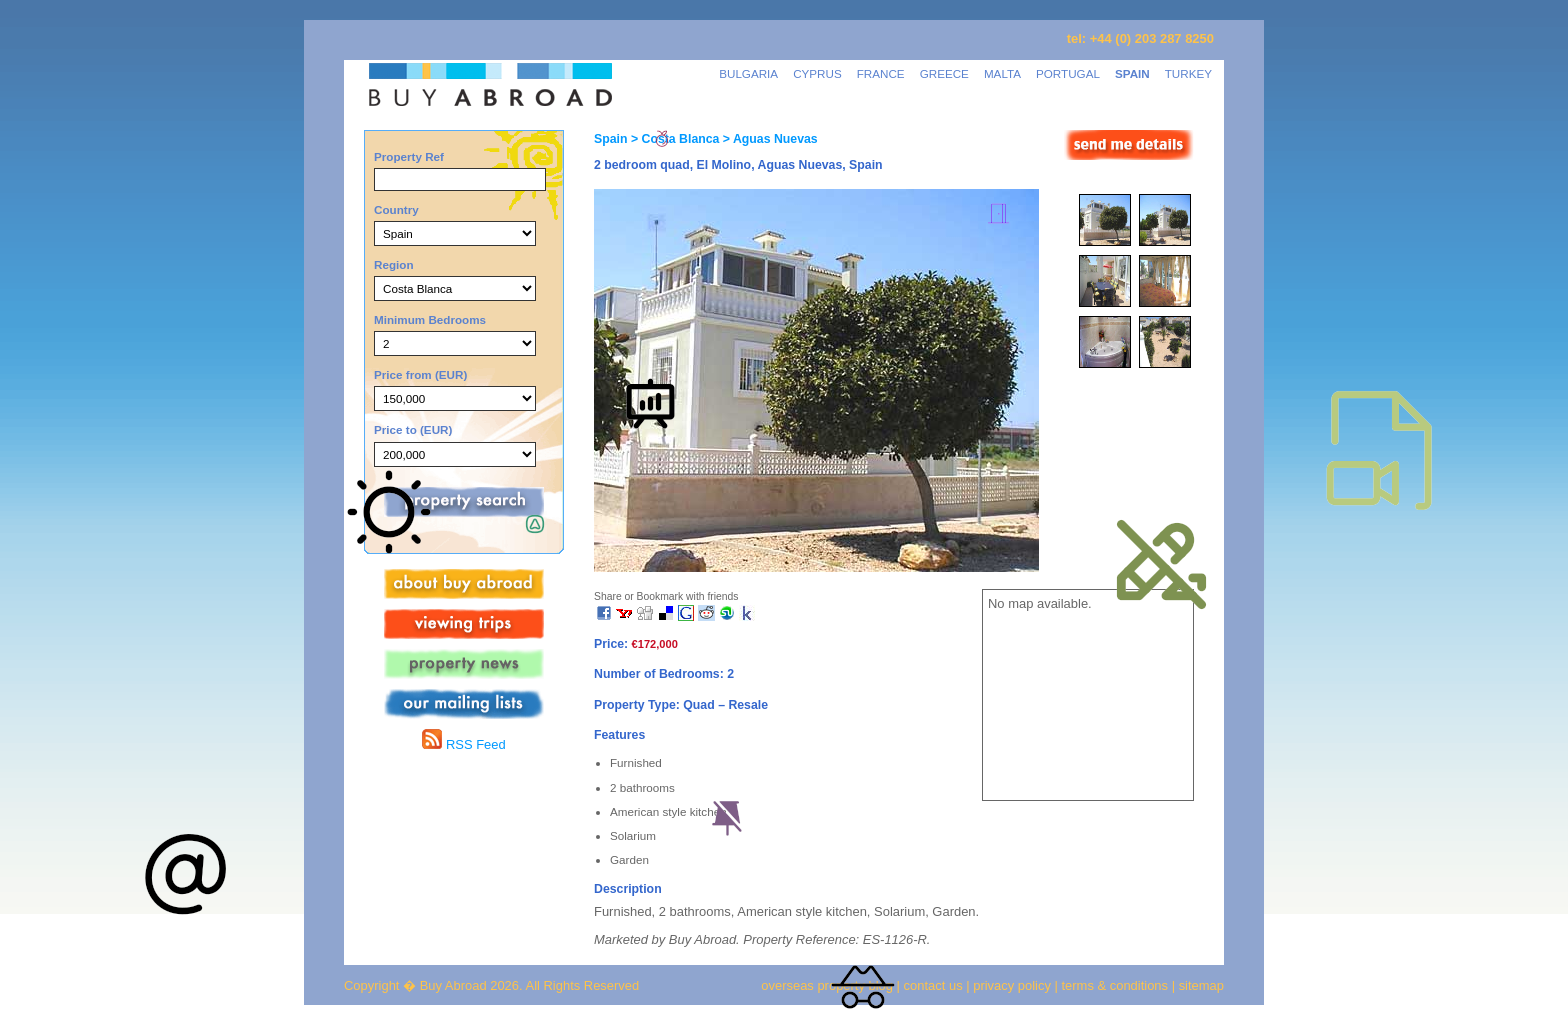 This screenshot has height=1025, width=1568. What do you see at coordinates (185, 874) in the screenshot?
I see `mention a user in a post or comment` at bounding box center [185, 874].